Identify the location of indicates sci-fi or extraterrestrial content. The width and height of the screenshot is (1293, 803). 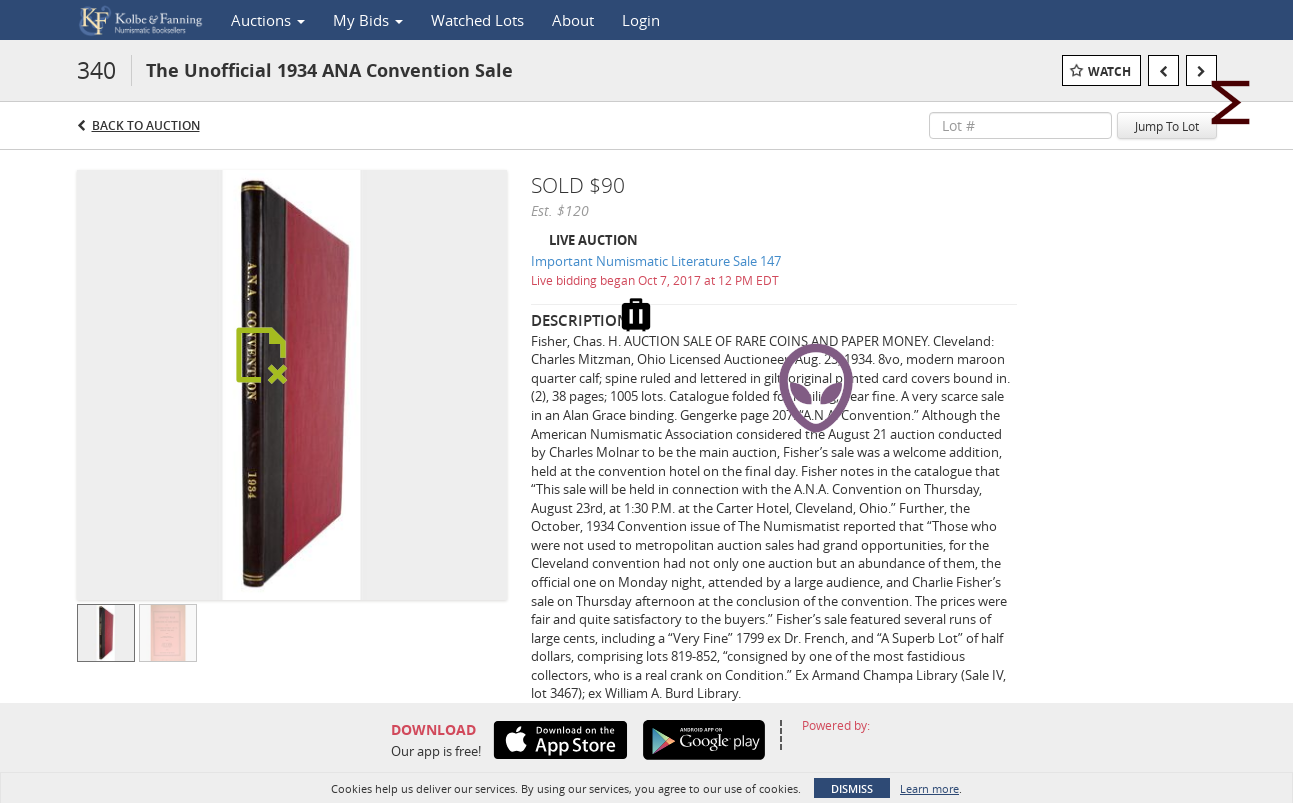
(816, 387).